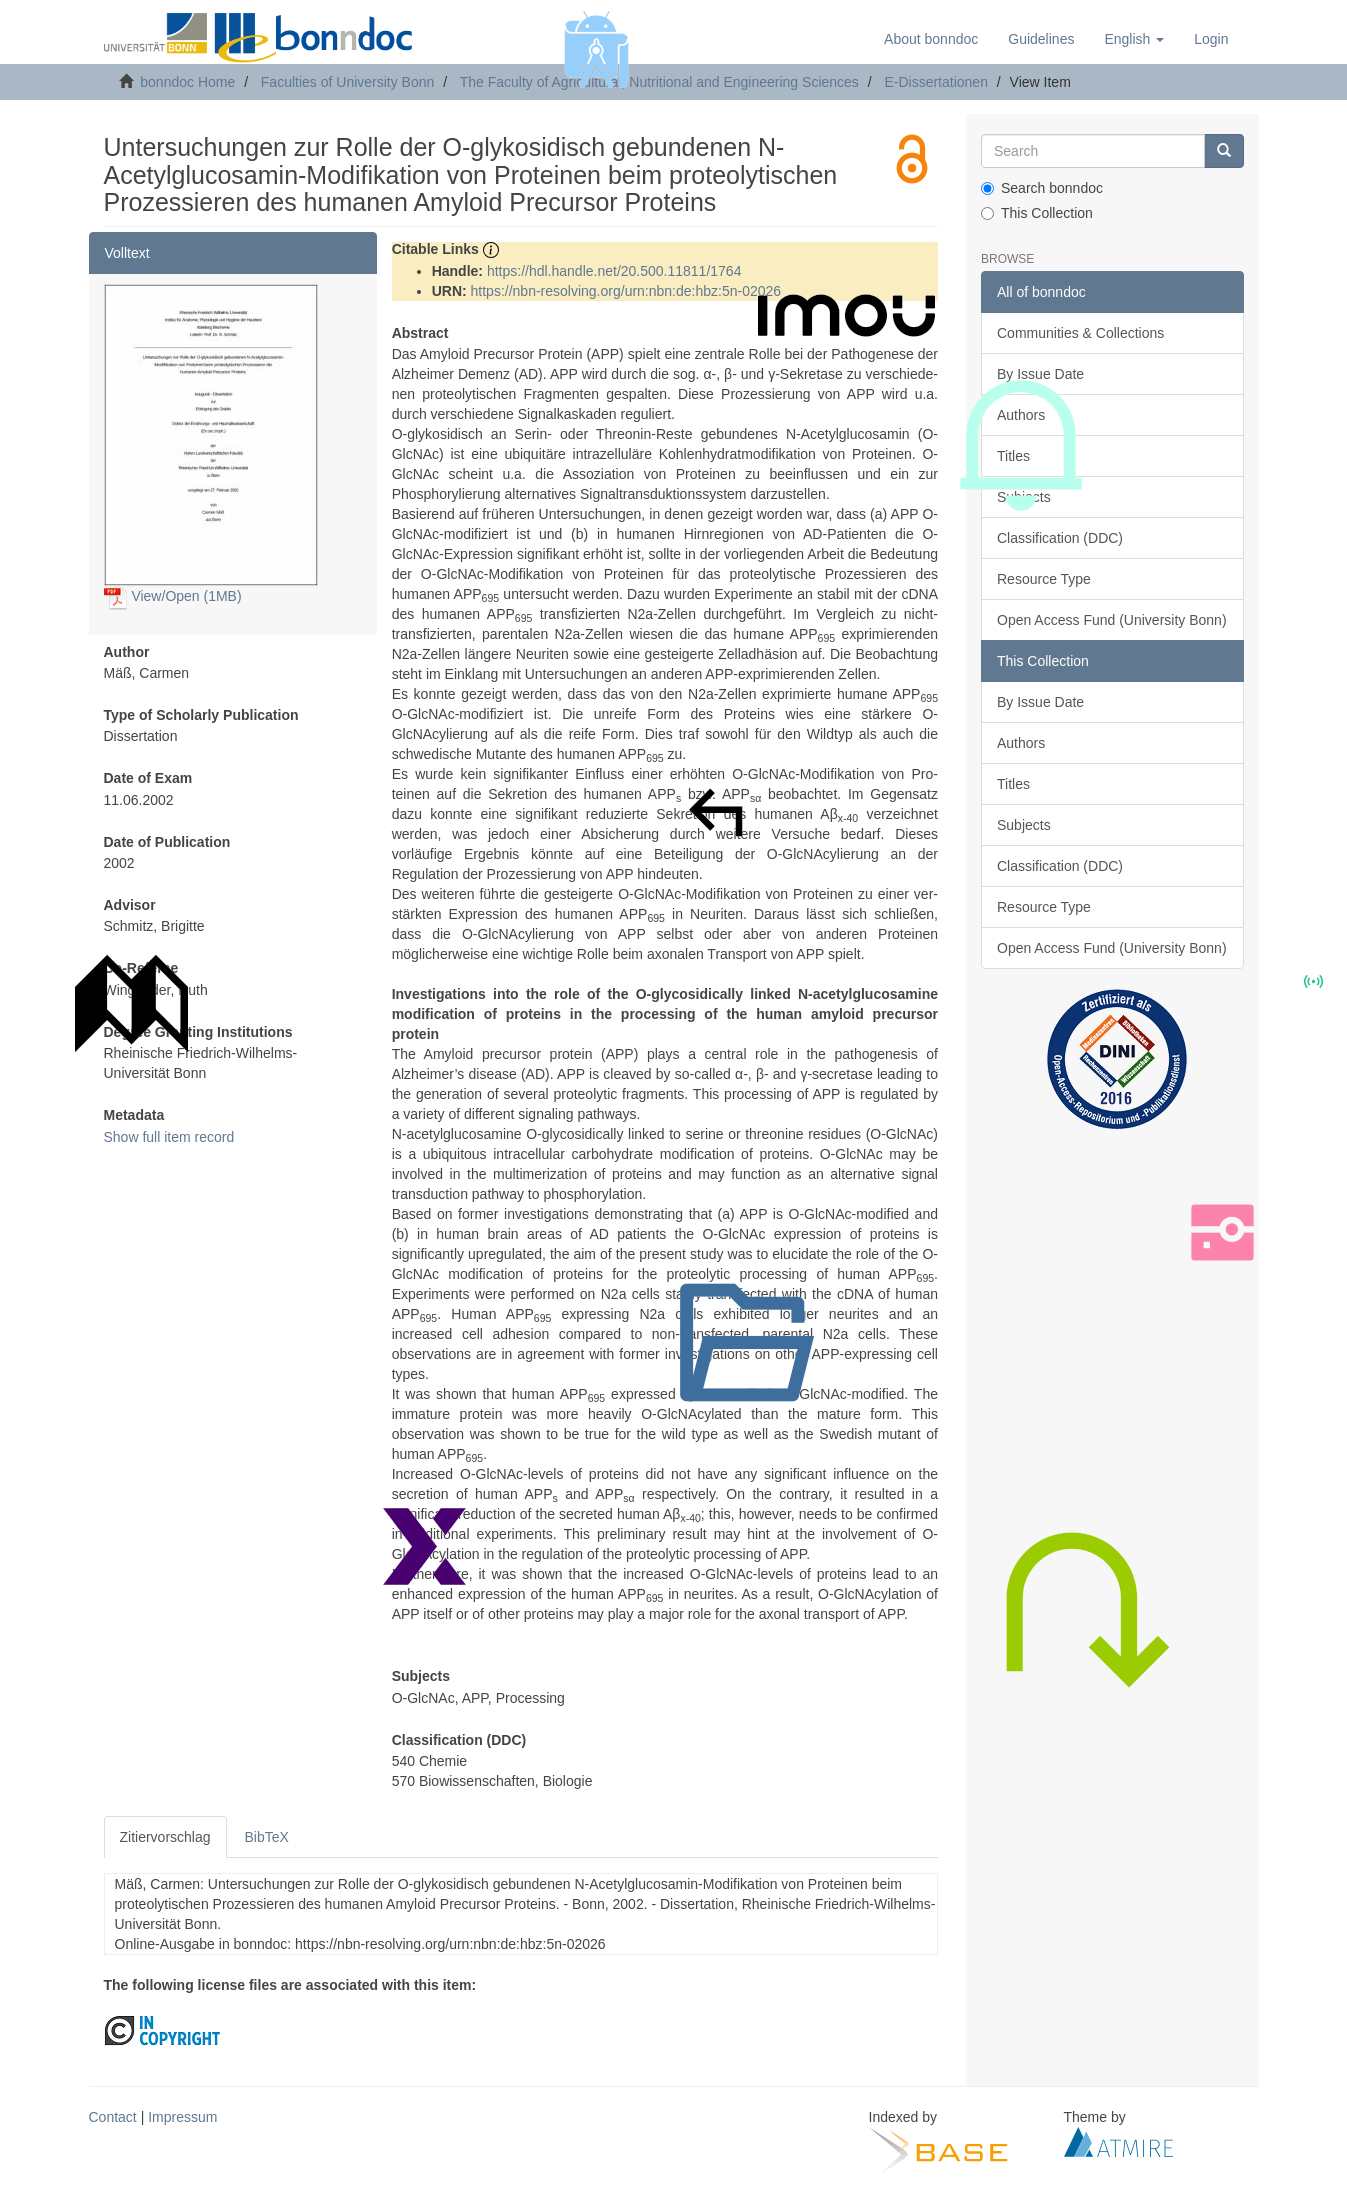 The image size is (1347, 2207). I want to click on indicates rfid or nfc functionality, so click(1313, 981).